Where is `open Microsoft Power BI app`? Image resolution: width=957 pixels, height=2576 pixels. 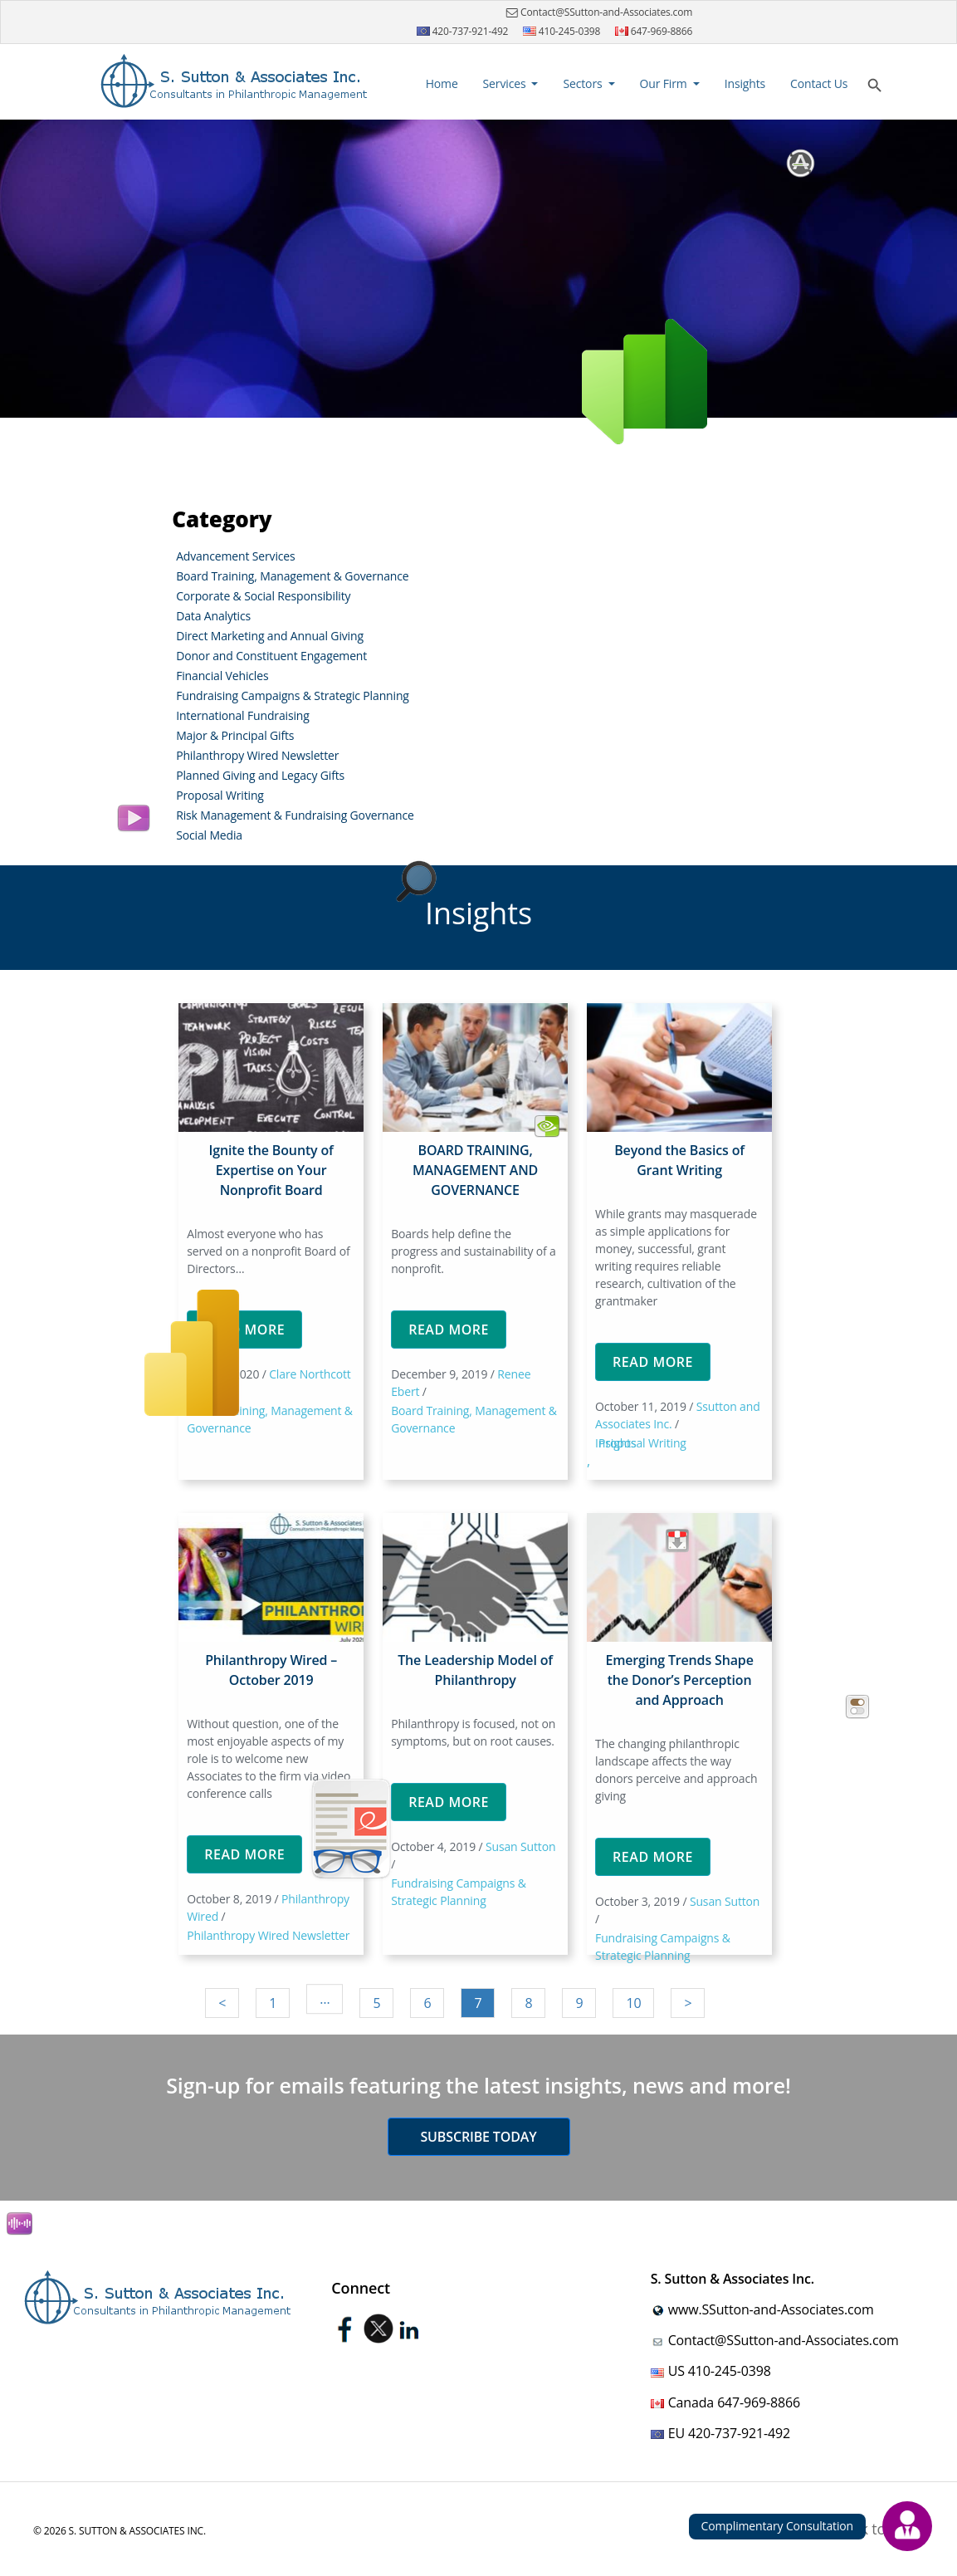 open Microsoft Power BI app is located at coordinates (192, 1353).